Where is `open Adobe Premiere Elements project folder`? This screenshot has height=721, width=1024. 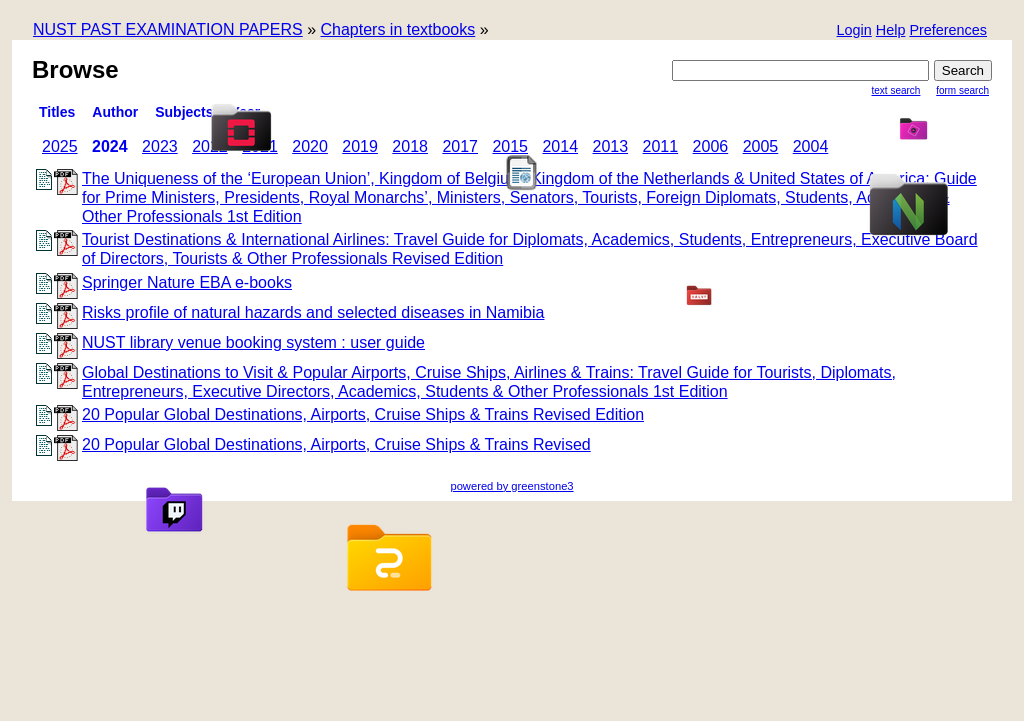 open Adobe Premiere Elements project folder is located at coordinates (913, 129).